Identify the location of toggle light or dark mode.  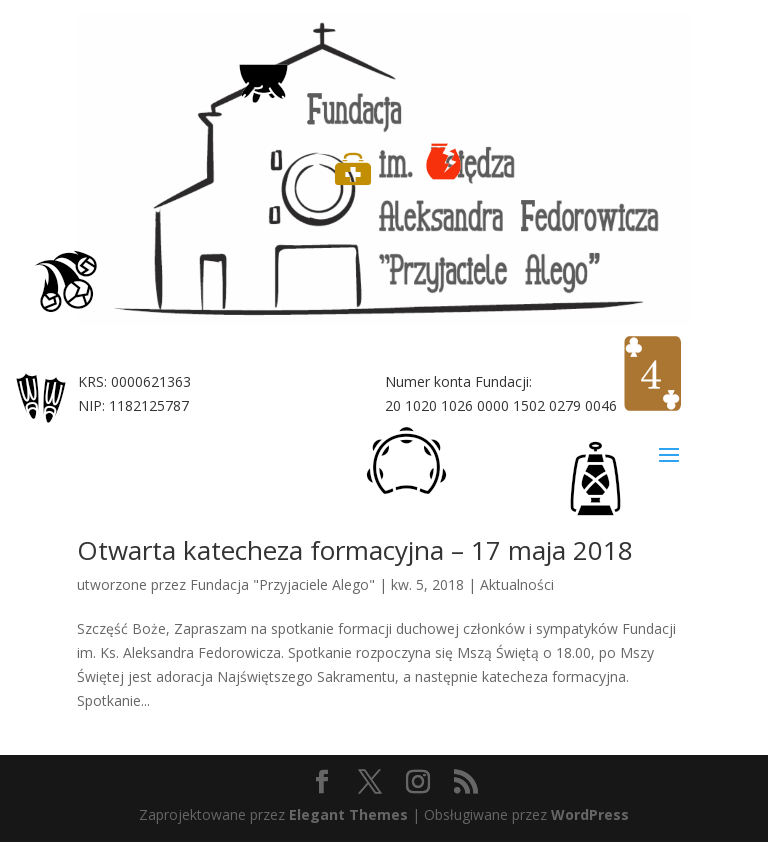
(595, 478).